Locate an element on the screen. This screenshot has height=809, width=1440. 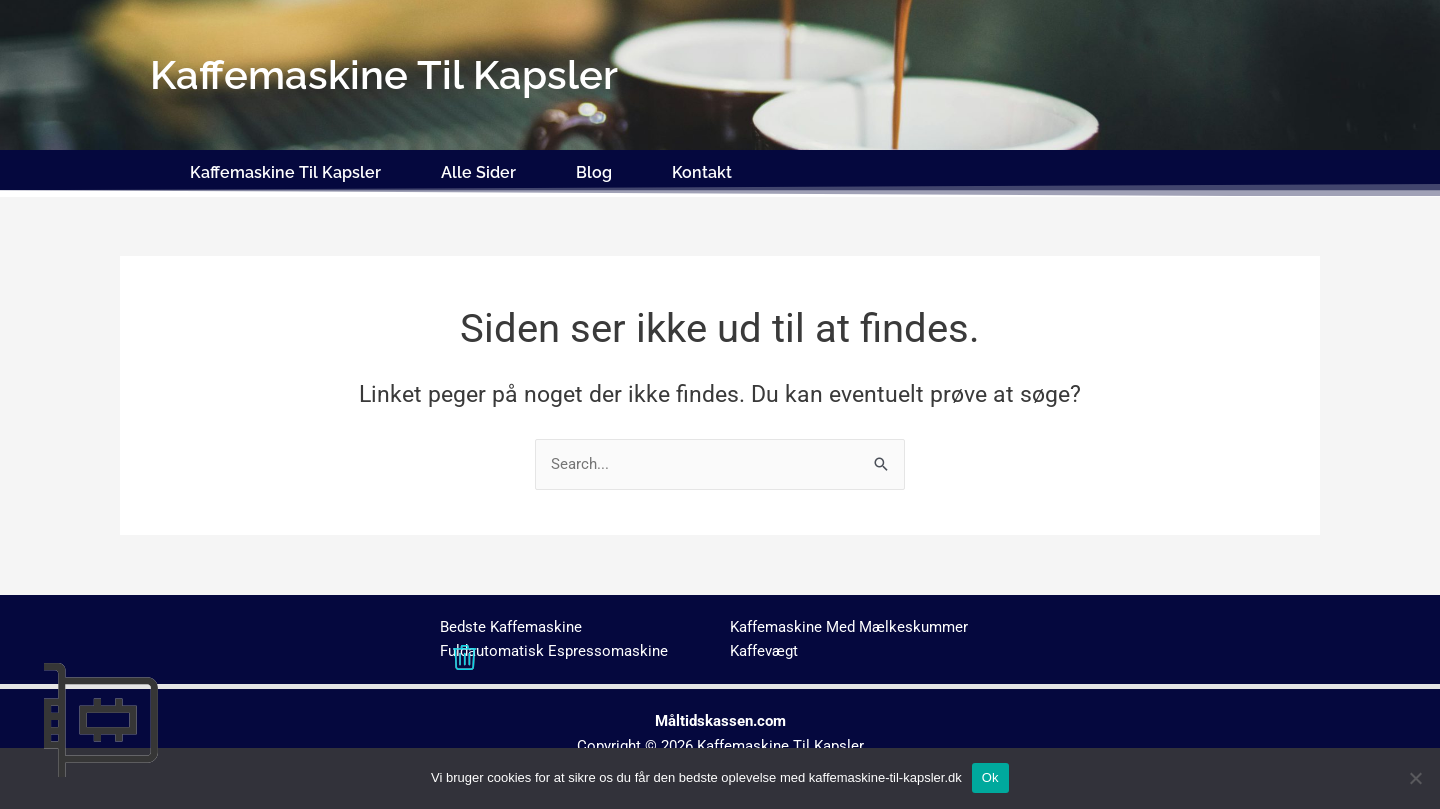
access firmware settings and updates is located at coordinates (101, 720).